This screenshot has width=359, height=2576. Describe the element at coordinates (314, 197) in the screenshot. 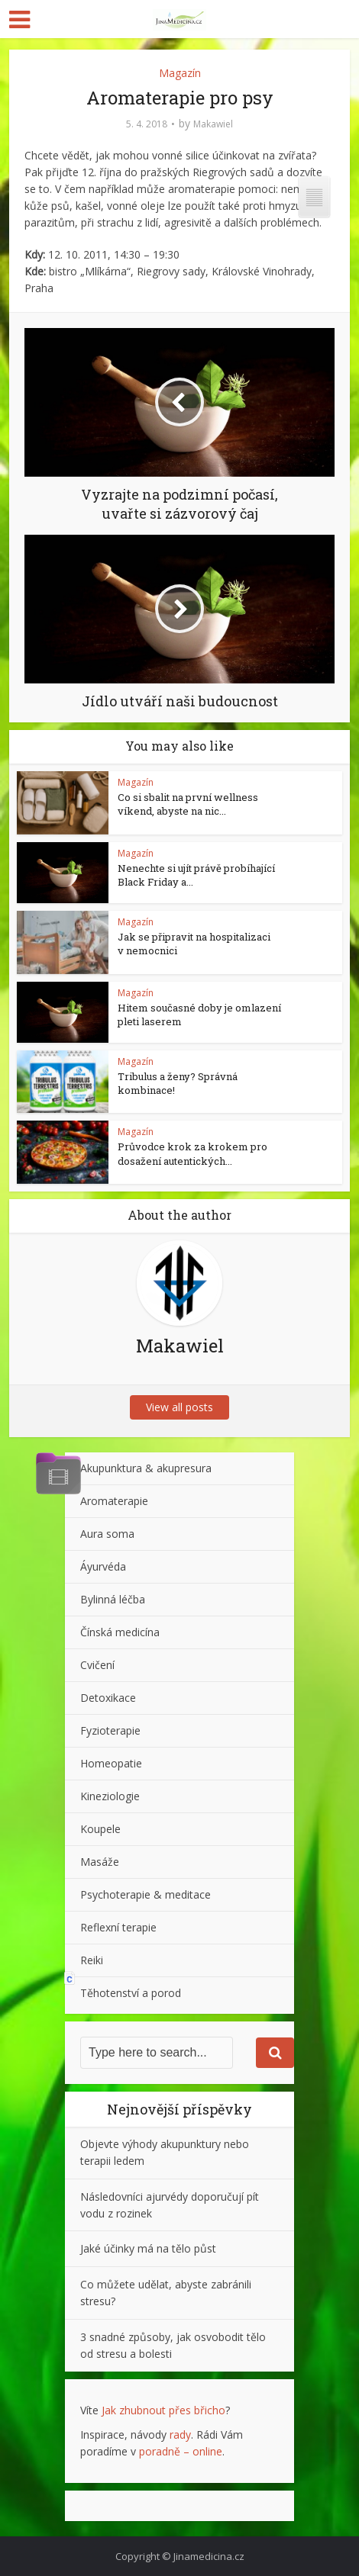

I see `open a text template file` at that location.